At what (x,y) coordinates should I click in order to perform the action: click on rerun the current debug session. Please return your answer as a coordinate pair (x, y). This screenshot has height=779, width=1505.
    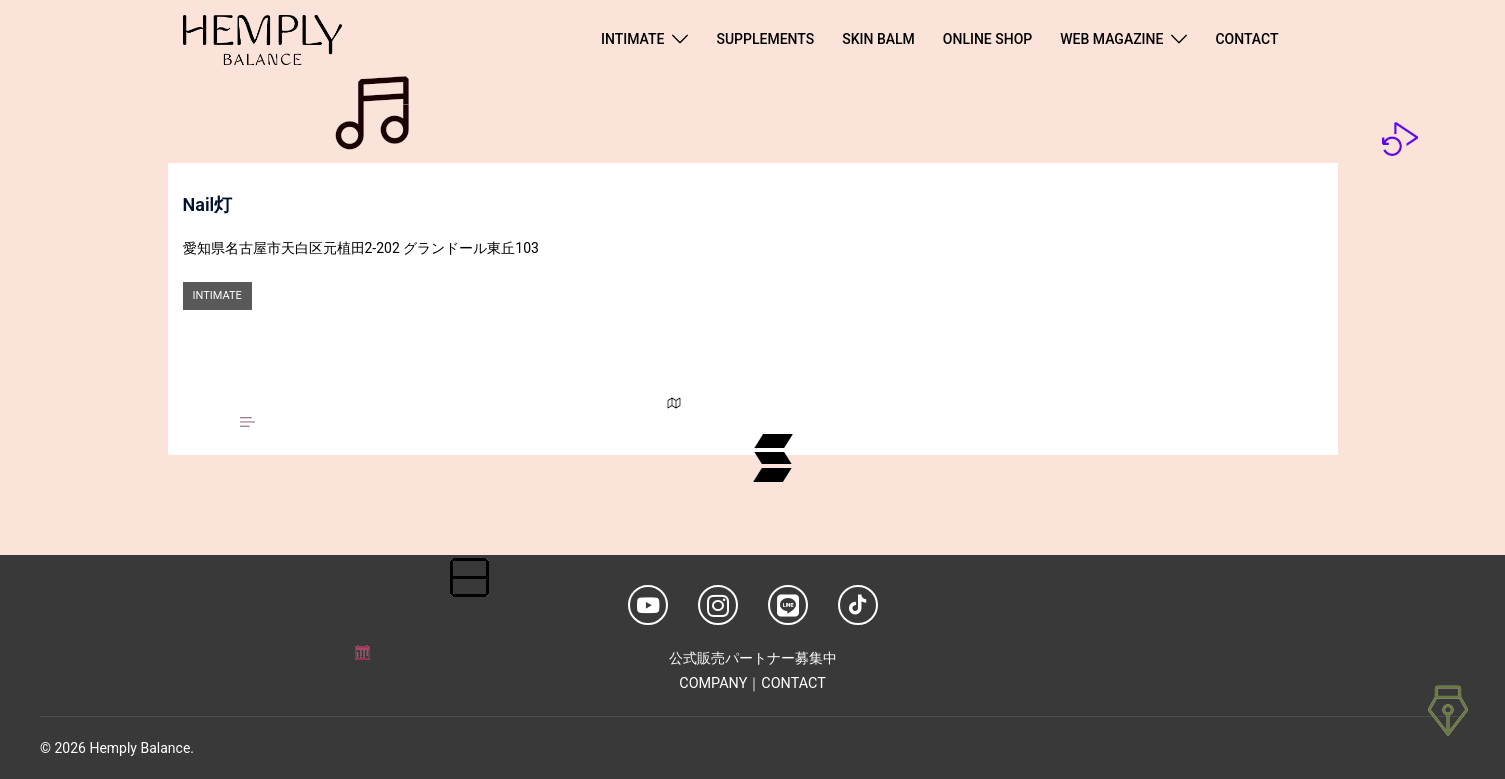
    Looking at the image, I should click on (1401, 136).